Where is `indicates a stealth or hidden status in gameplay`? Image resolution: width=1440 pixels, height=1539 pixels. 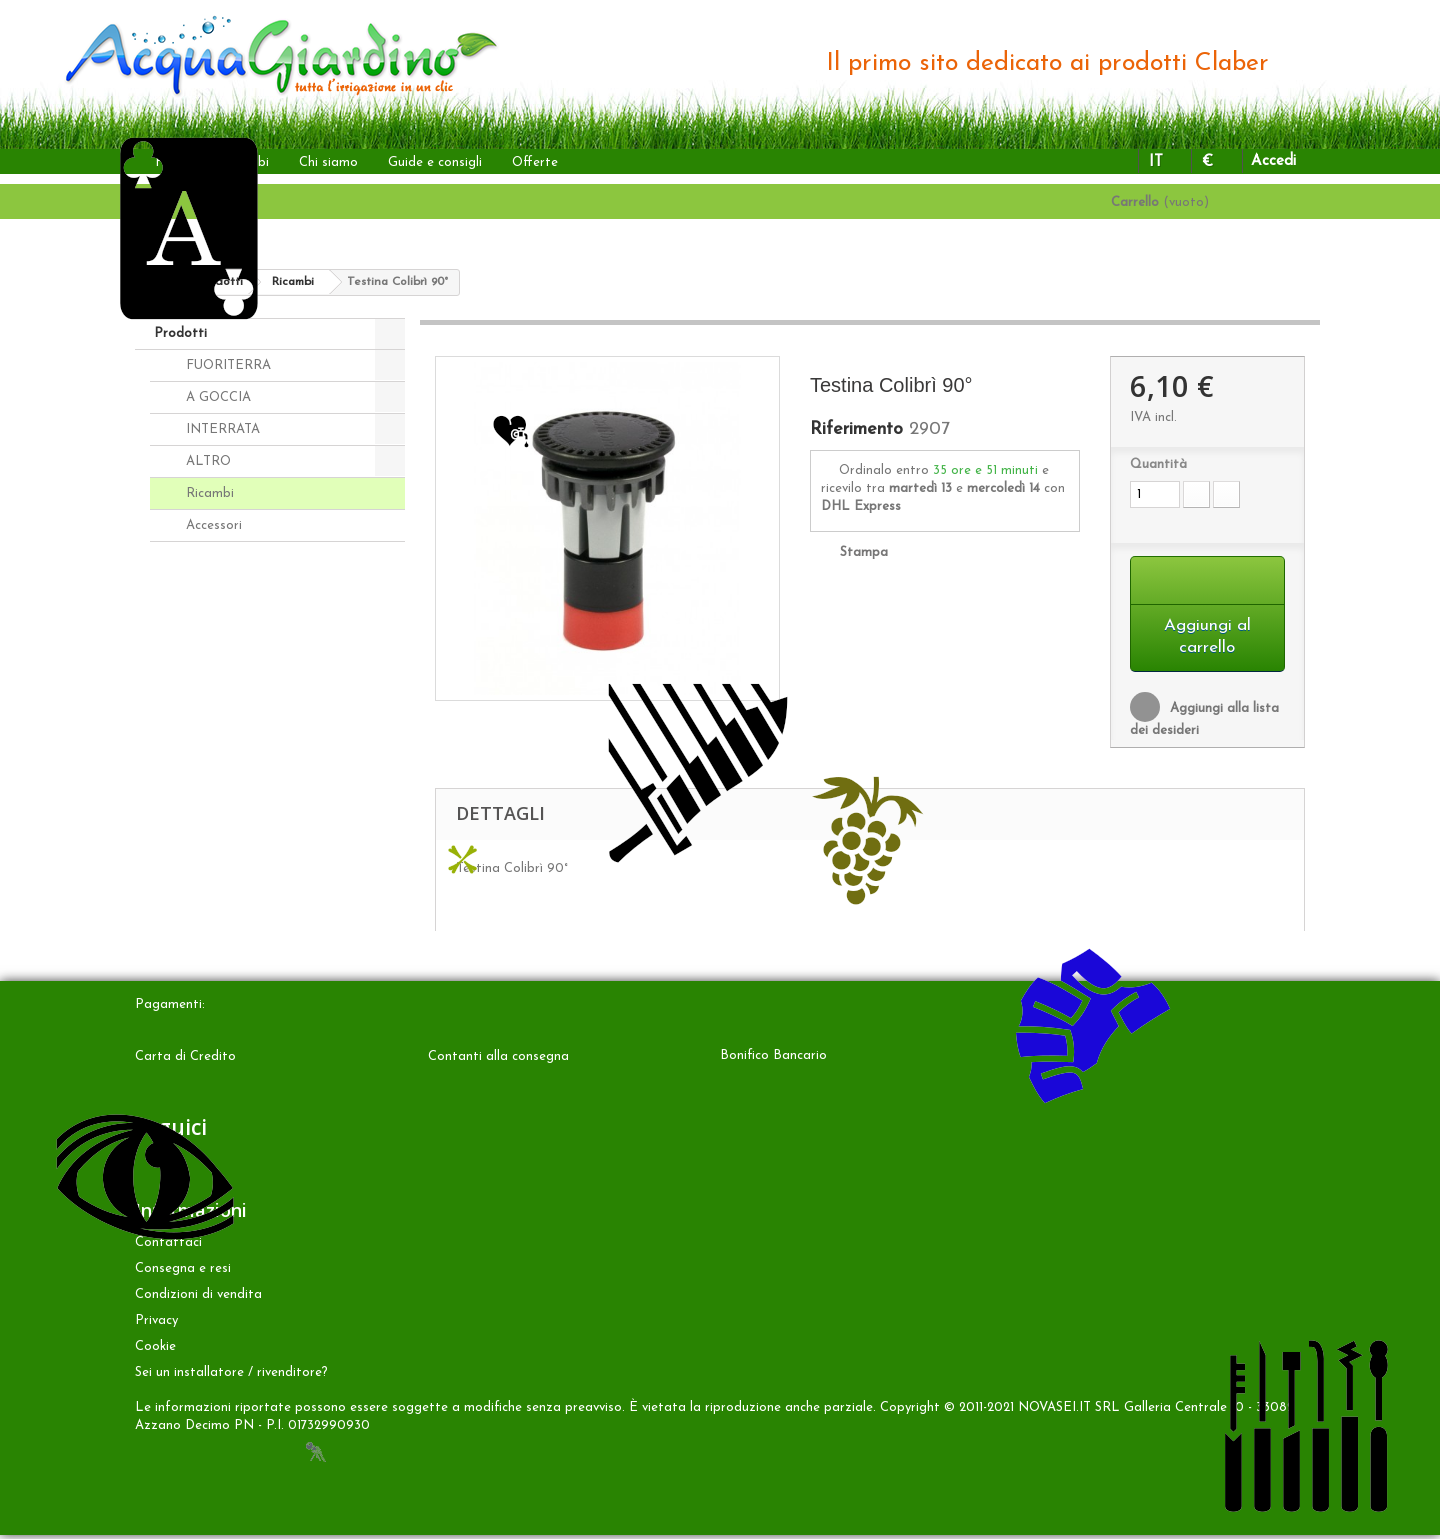 indicates a stealth or hidden status in gameplay is located at coordinates (144, 1176).